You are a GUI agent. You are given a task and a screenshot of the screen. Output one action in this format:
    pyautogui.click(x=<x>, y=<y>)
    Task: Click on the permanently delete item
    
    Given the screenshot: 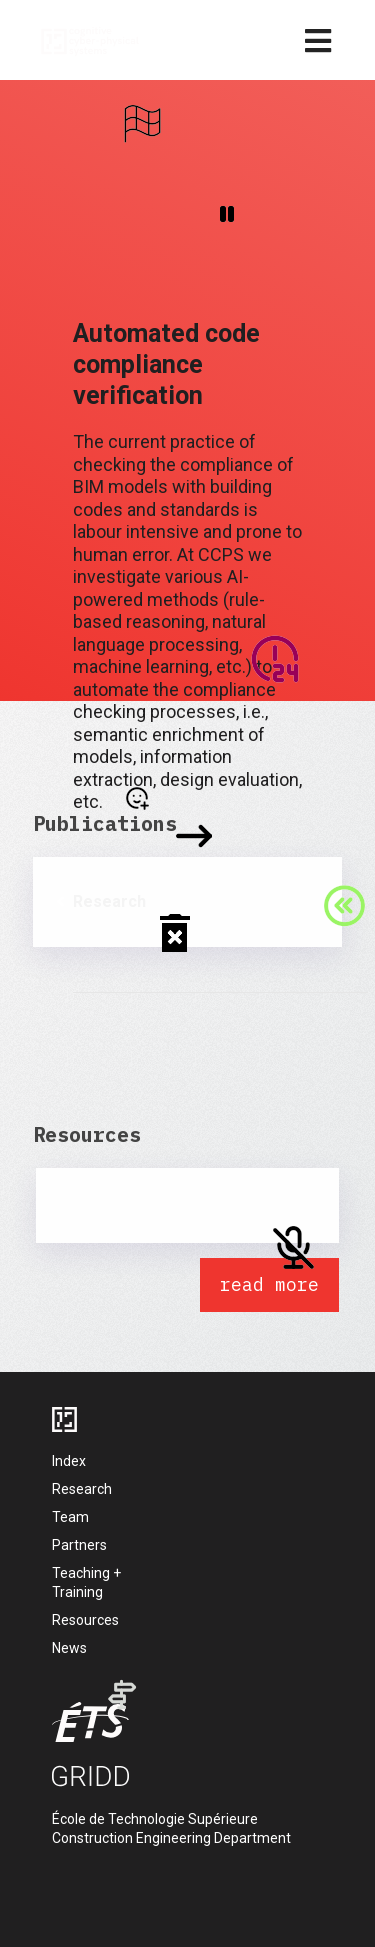 What is the action you would take?
    pyautogui.click(x=175, y=933)
    